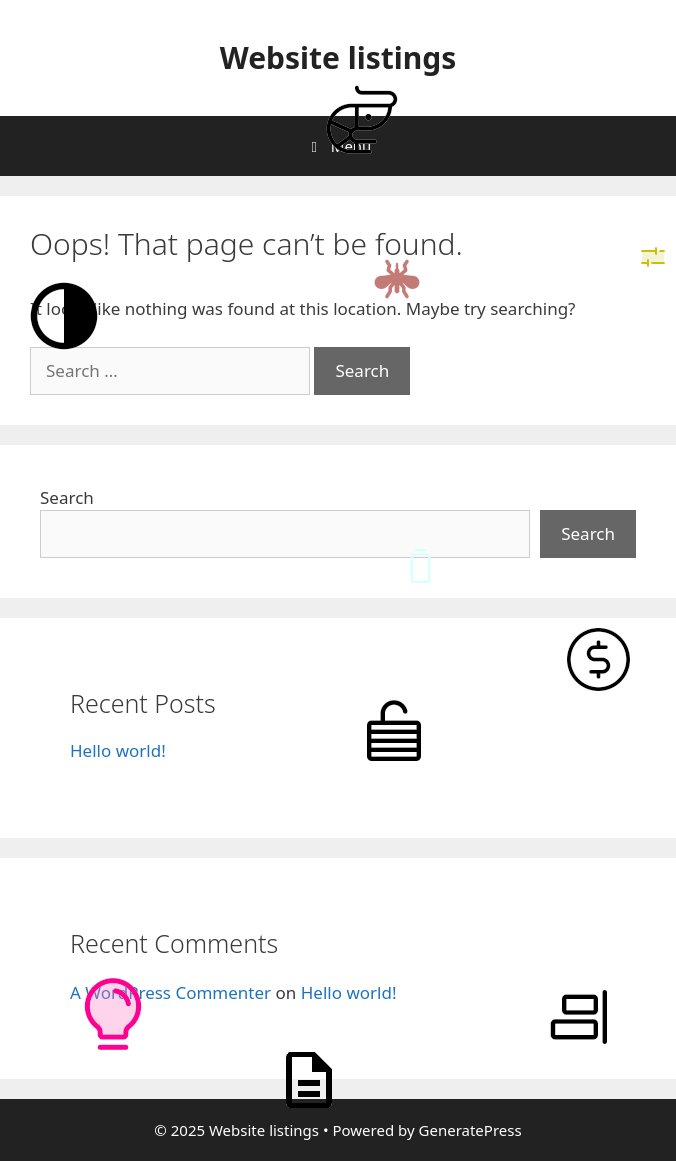  What do you see at coordinates (113, 1014) in the screenshot?
I see `access tips or helpful suggestions` at bounding box center [113, 1014].